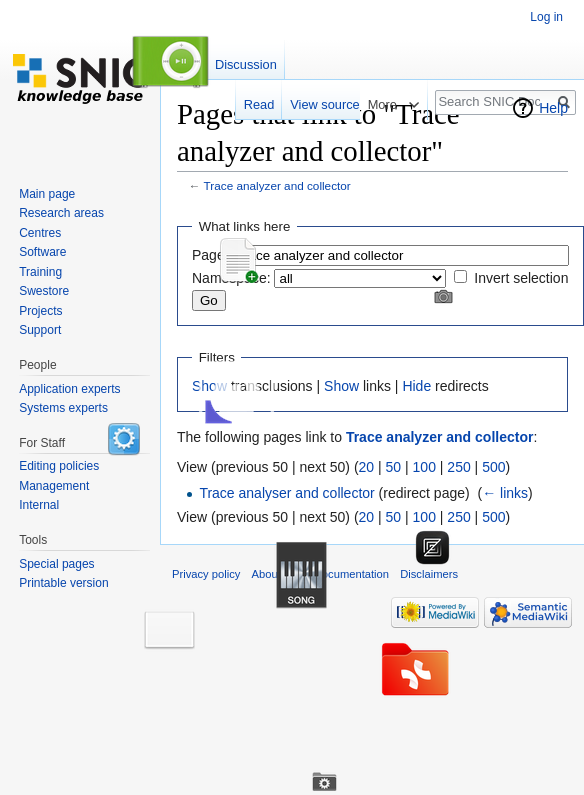 The width and height of the screenshot is (584, 795). Describe the element at coordinates (236, 395) in the screenshot. I see `generate or build a media library` at that location.